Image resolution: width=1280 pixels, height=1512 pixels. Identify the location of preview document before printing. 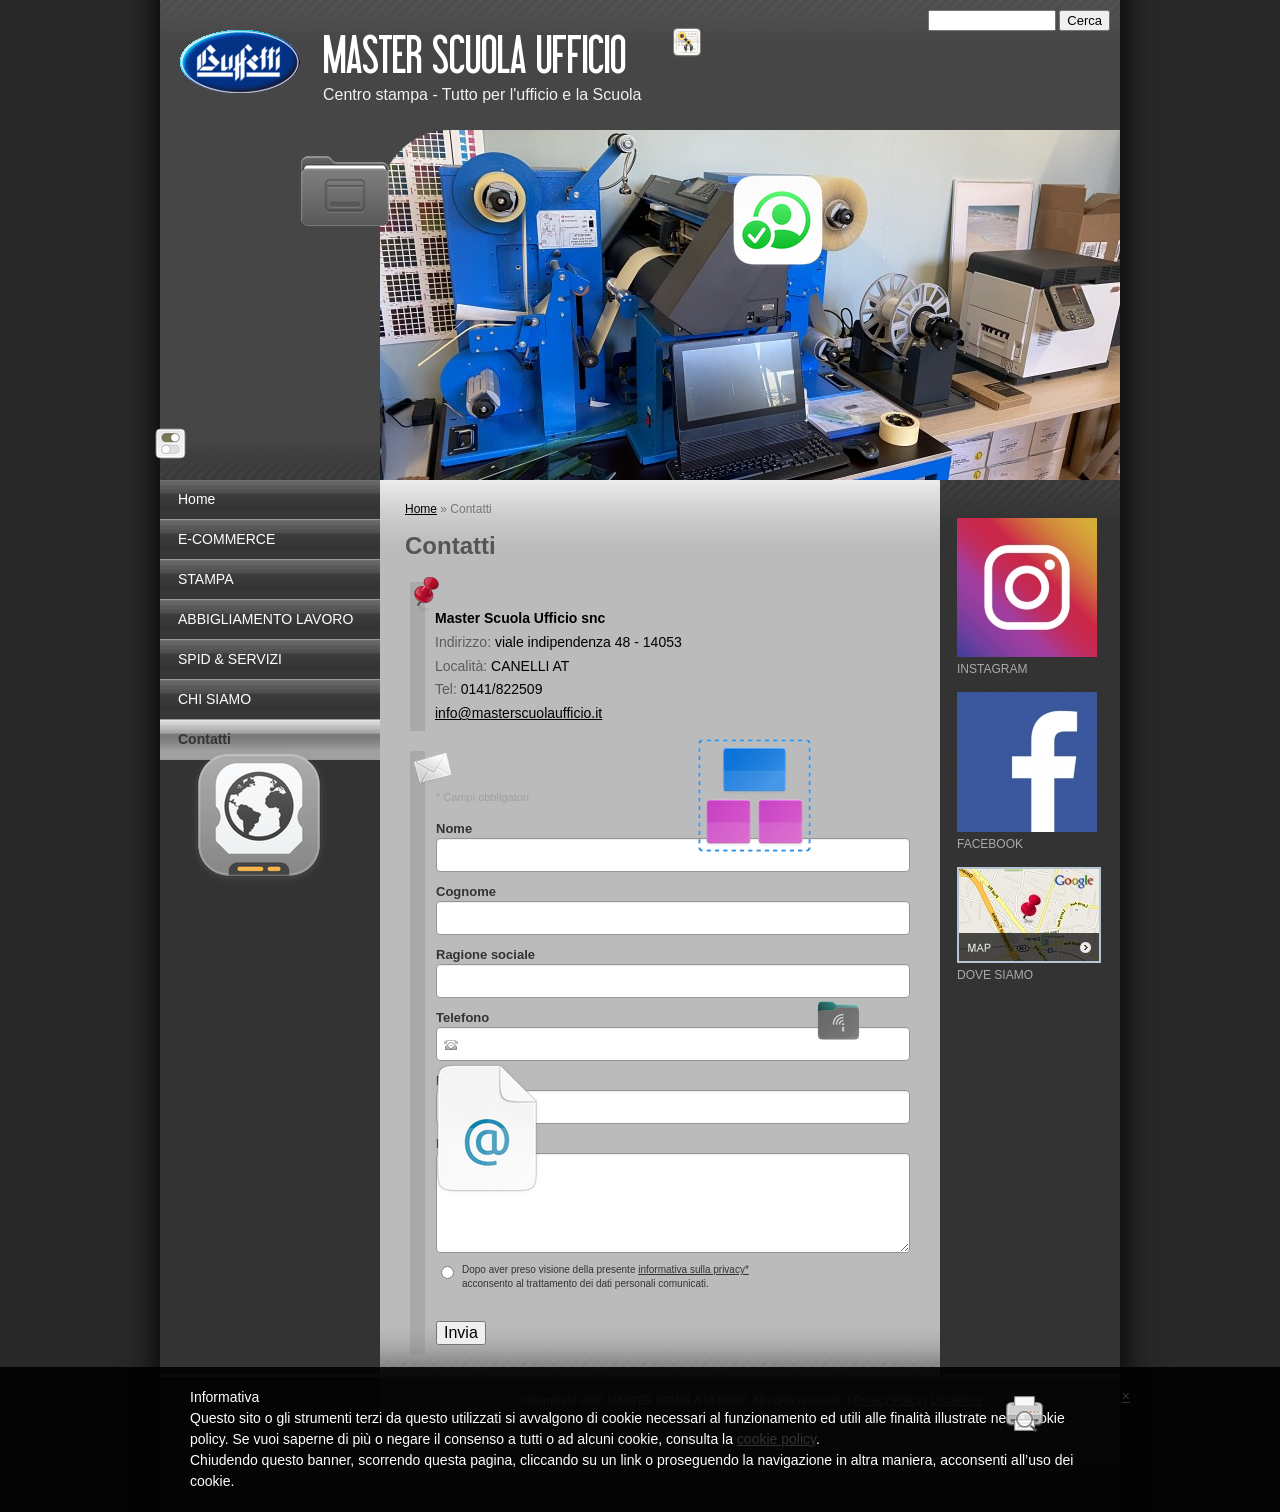
(1024, 1413).